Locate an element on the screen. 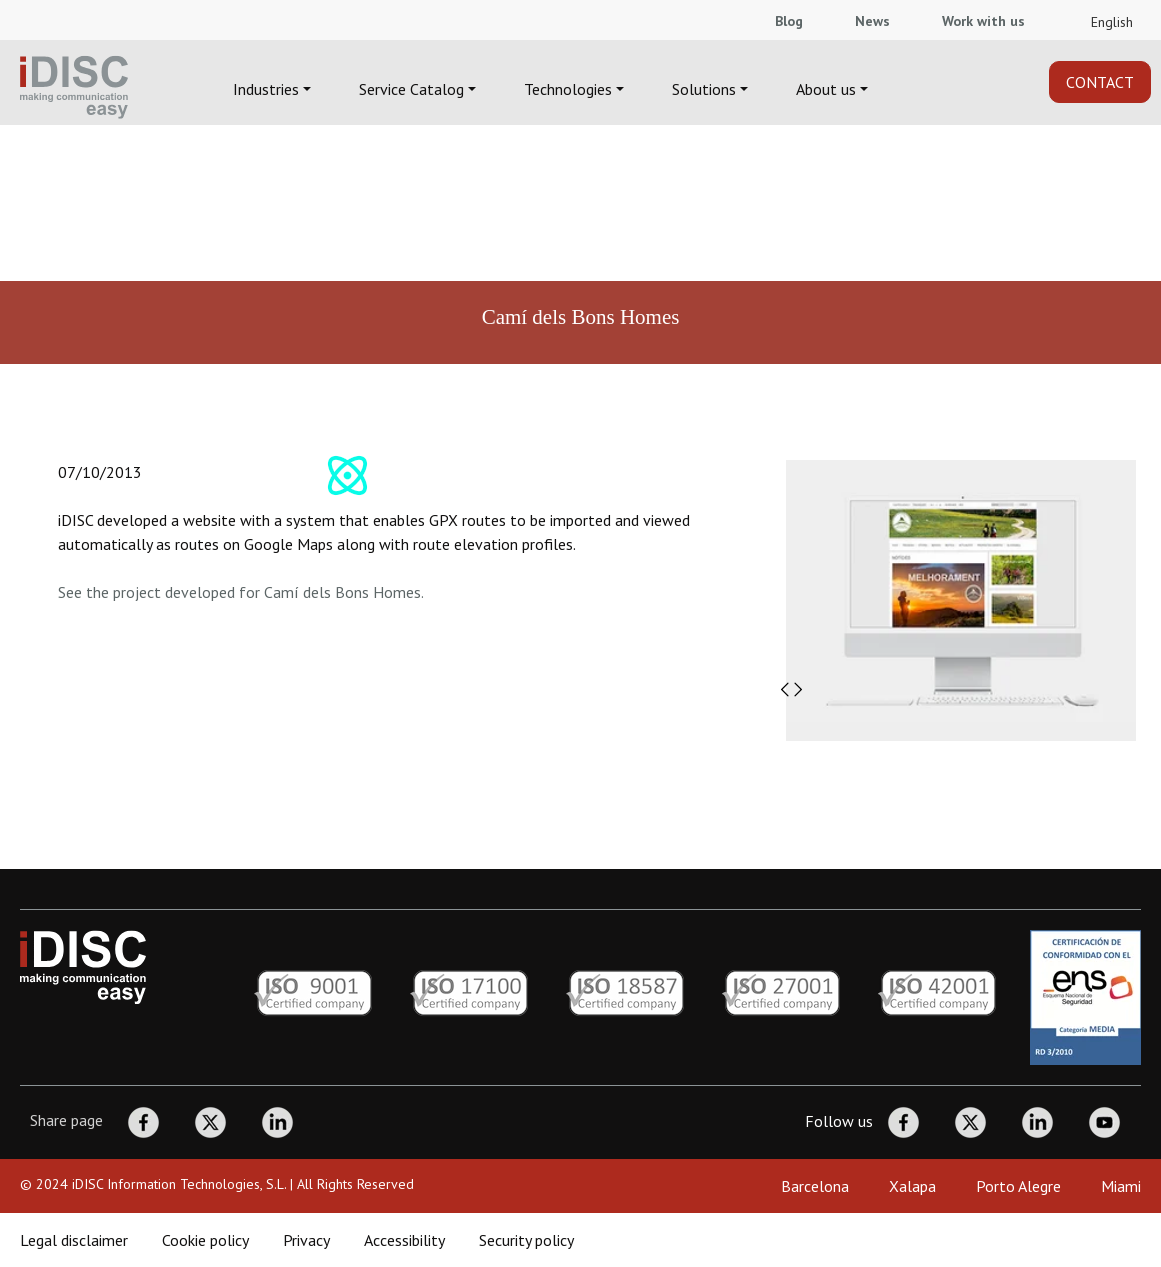  access science or chemistry-related features is located at coordinates (347, 475).